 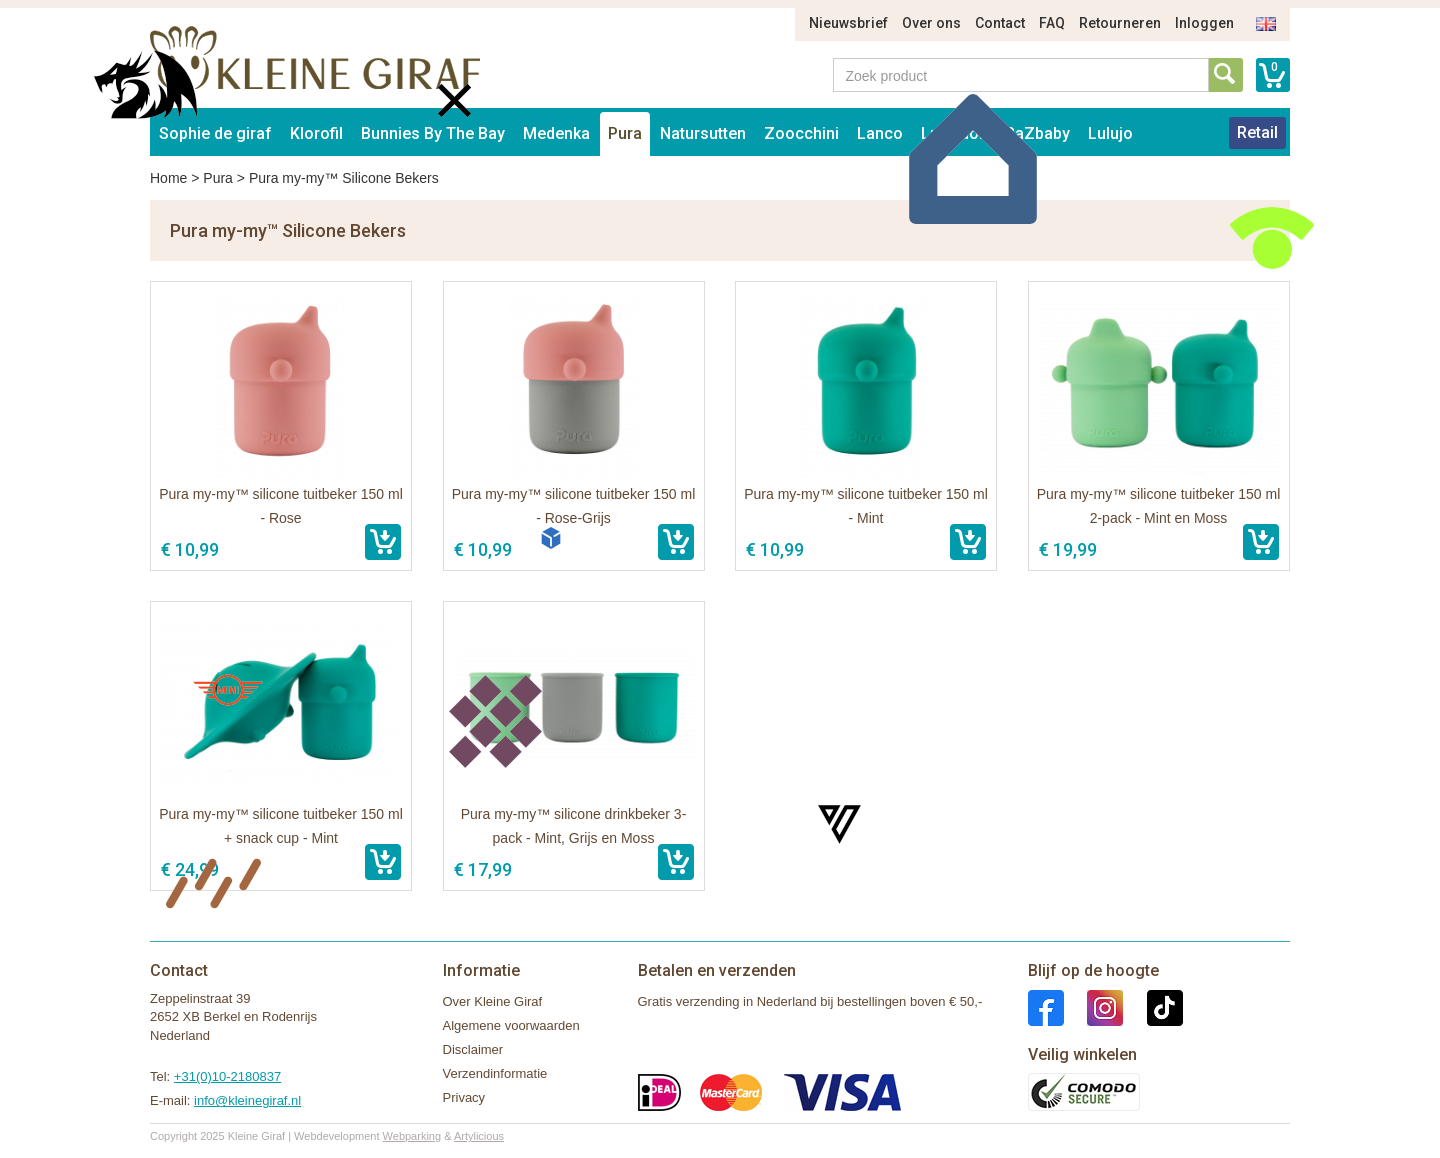 What do you see at coordinates (551, 538) in the screenshot?
I see `DPD parcel delivery service logo` at bounding box center [551, 538].